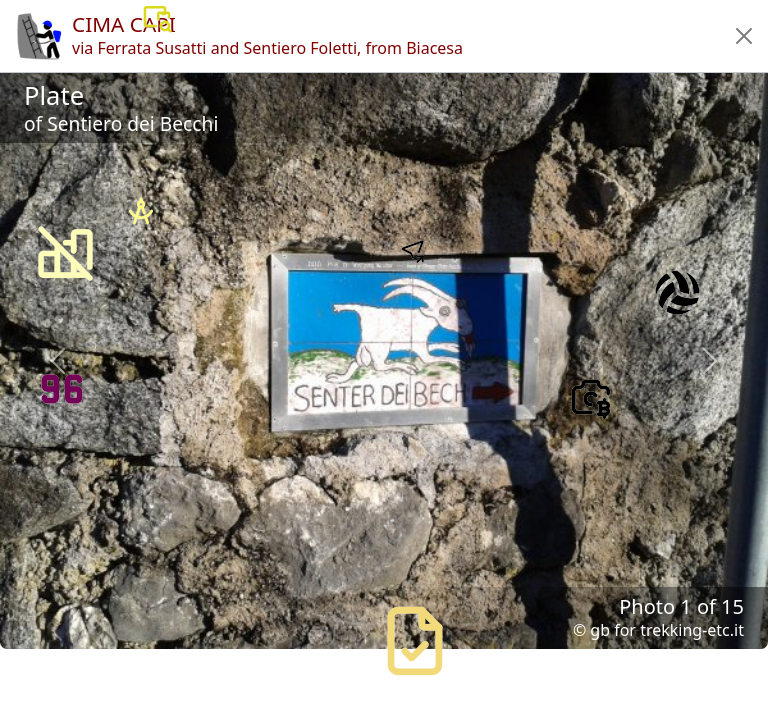 Image resolution: width=768 pixels, height=720 pixels. What do you see at coordinates (413, 251) in the screenshot?
I see `share your current location` at bounding box center [413, 251].